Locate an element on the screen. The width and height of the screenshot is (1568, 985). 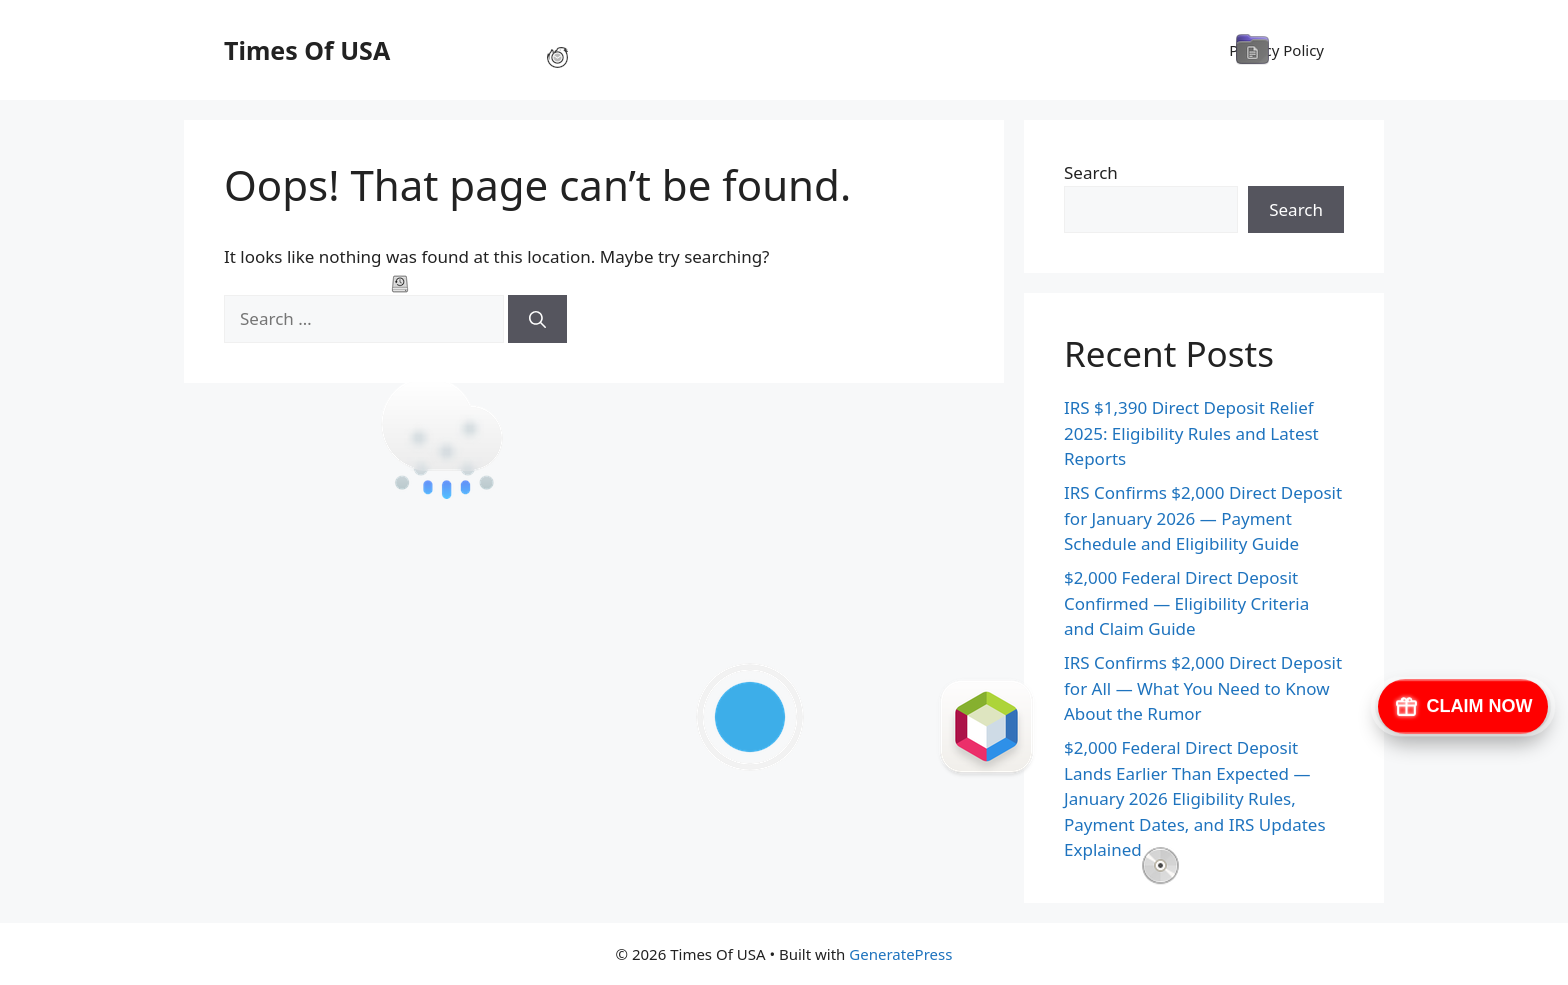
access CD/DVD drive contents is located at coordinates (1160, 865).